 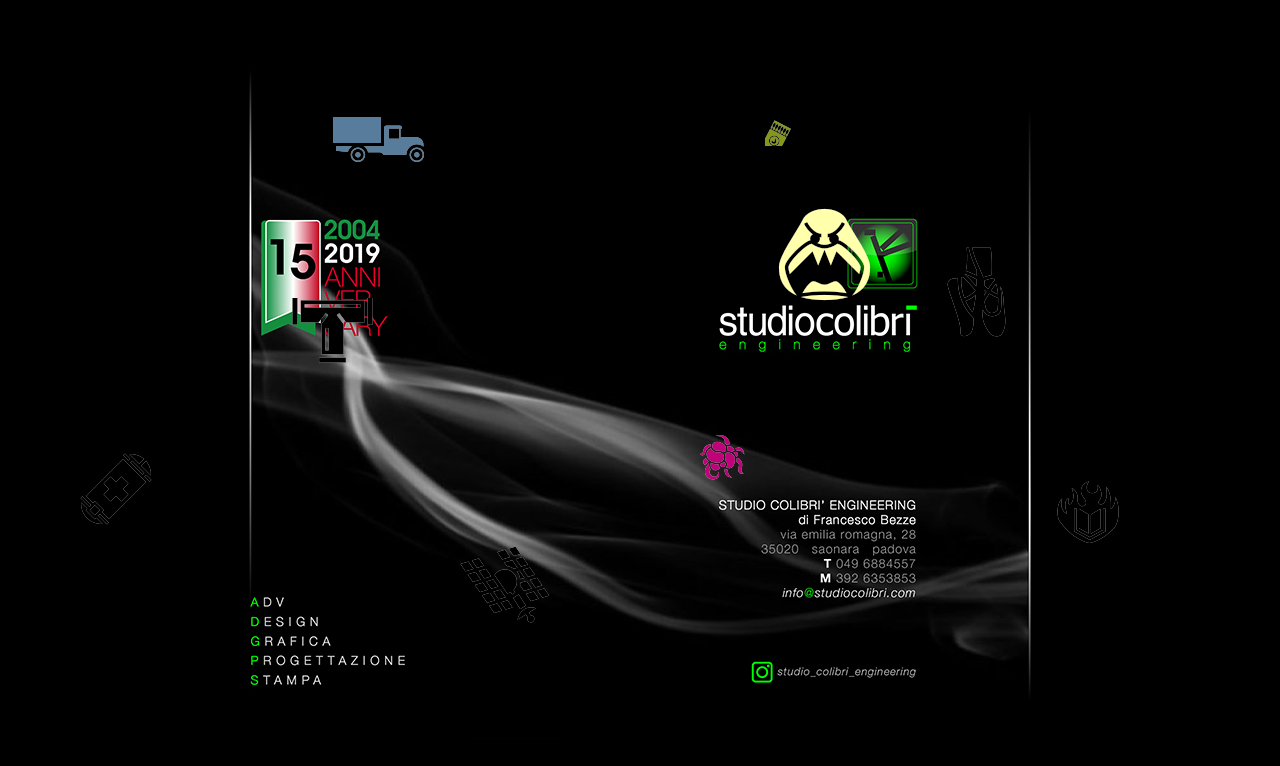 What do you see at coordinates (116, 489) in the screenshot?
I see `use a health potion or healing item` at bounding box center [116, 489].